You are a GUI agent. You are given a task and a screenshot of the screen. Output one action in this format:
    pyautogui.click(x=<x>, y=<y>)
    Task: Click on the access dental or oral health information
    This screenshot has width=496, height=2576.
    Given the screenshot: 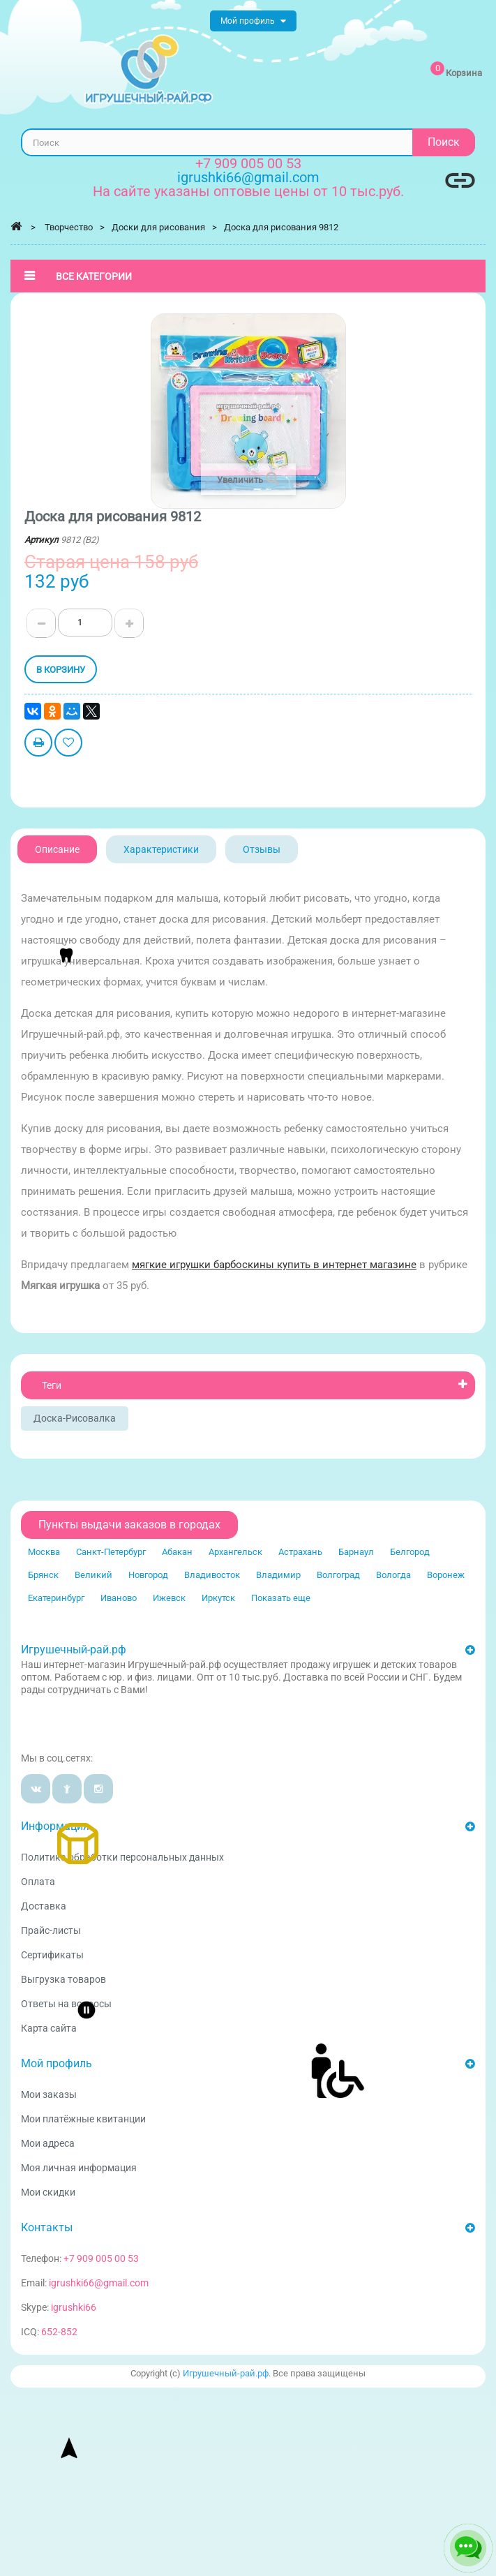 What is the action you would take?
    pyautogui.click(x=66, y=955)
    